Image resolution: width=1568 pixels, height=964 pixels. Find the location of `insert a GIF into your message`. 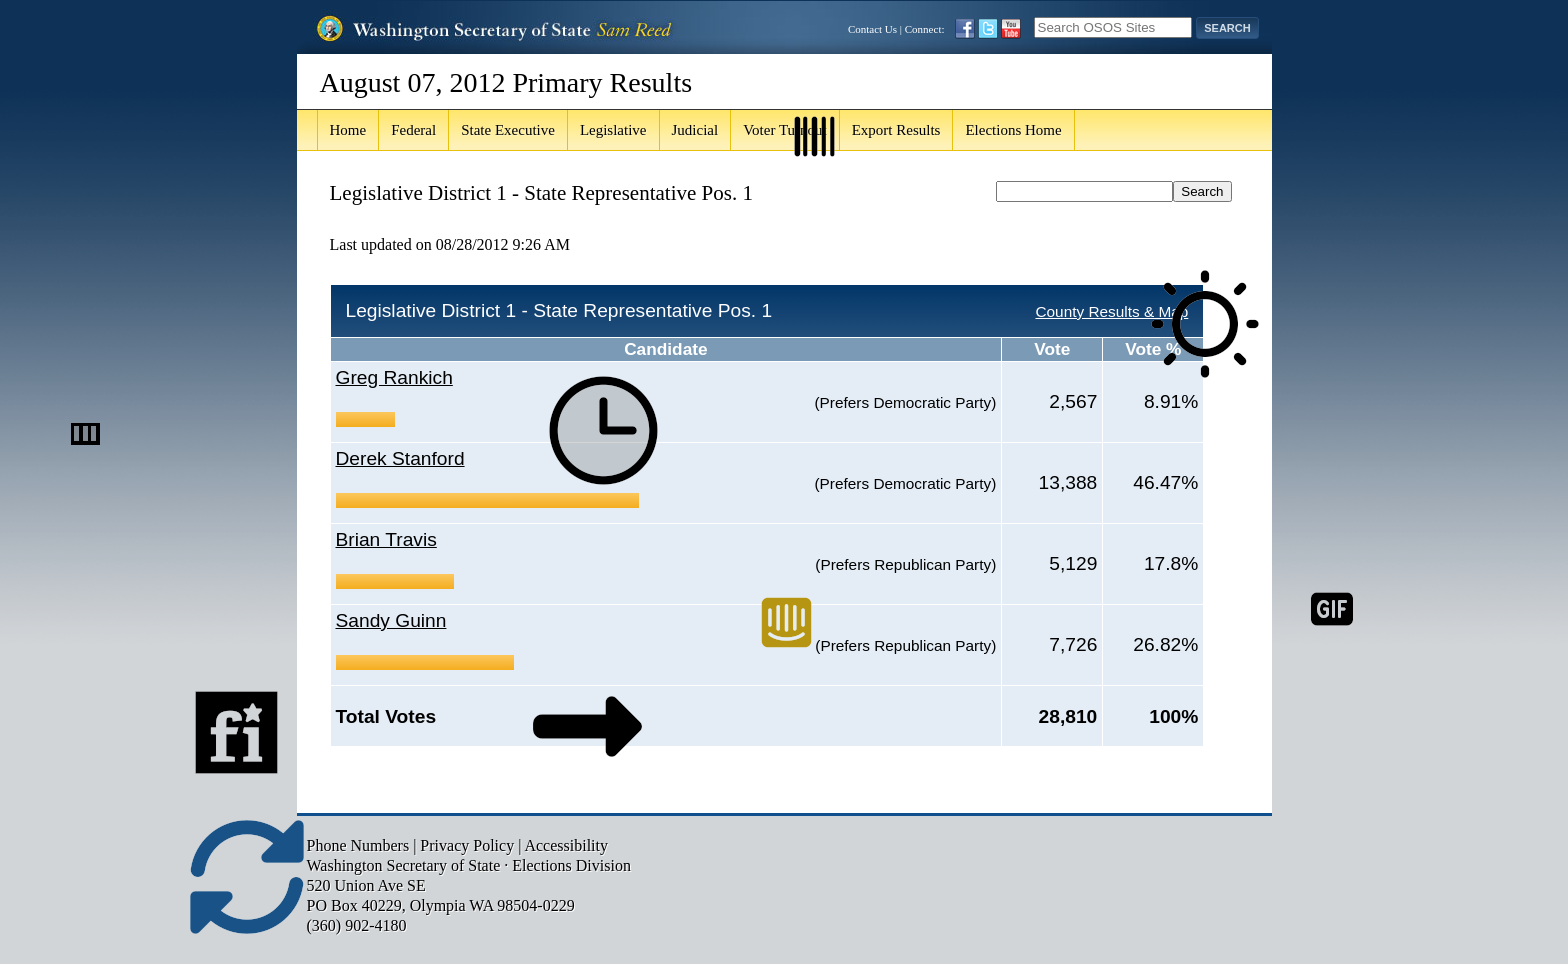

insert a GIF into your message is located at coordinates (1332, 609).